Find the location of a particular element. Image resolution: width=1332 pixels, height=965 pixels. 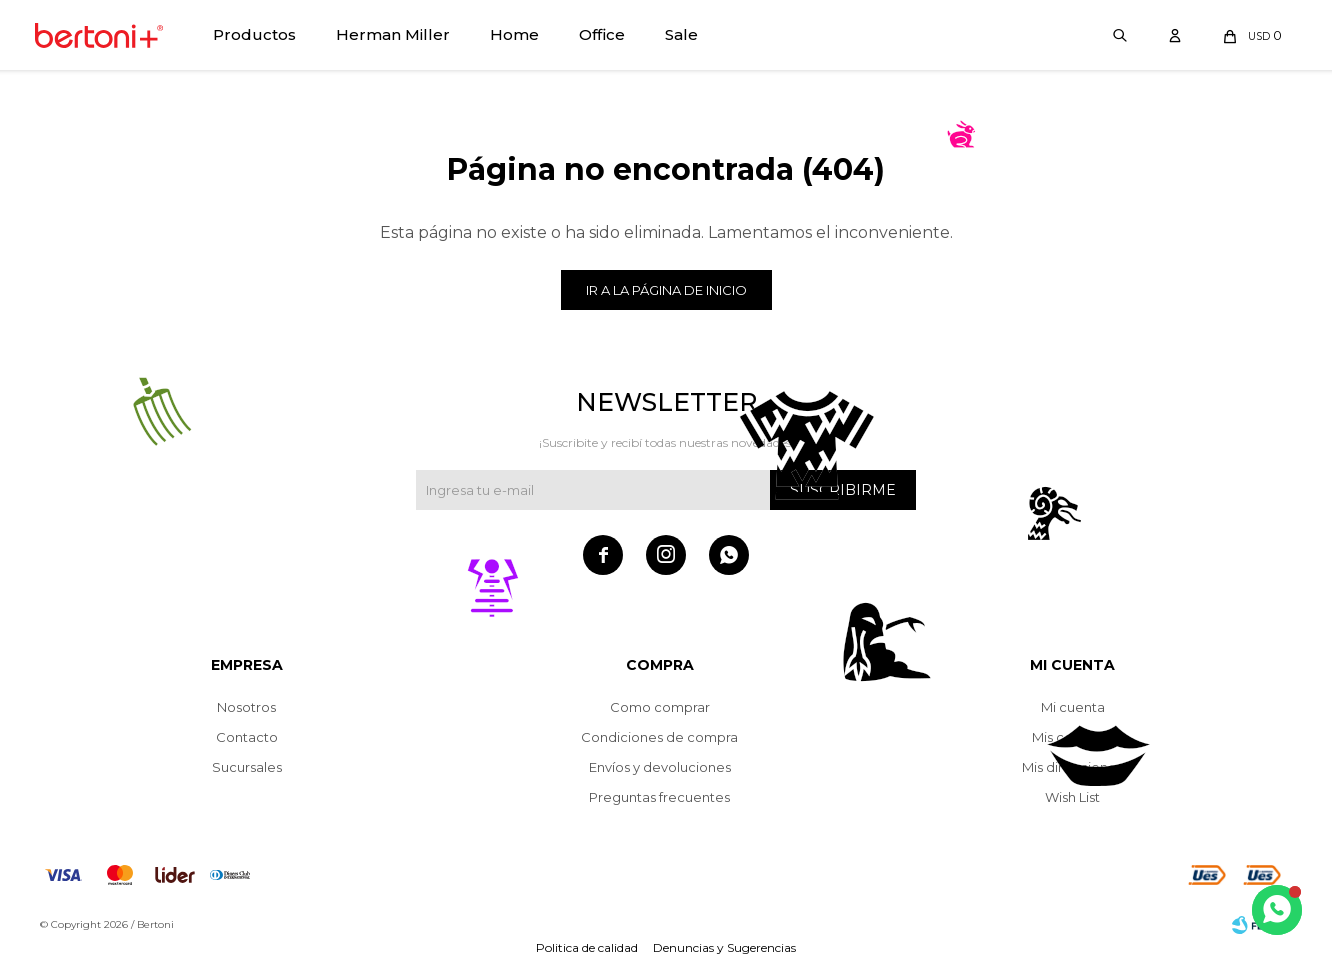

farming or agriculture tool category is located at coordinates (160, 411).